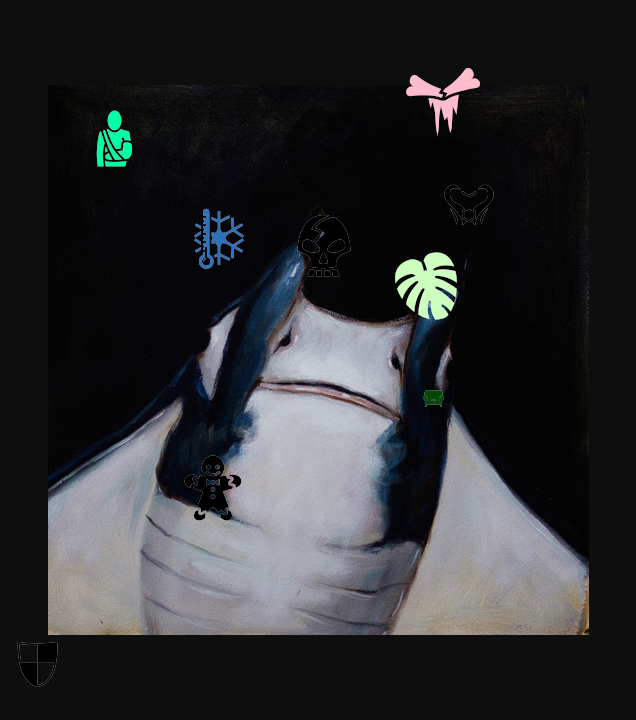 This screenshot has width=636, height=720. What do you see at coordinates (469, 205) in the screenshot?
I see `view jewelry or accessories inventory` at bounding box center [469, 205].